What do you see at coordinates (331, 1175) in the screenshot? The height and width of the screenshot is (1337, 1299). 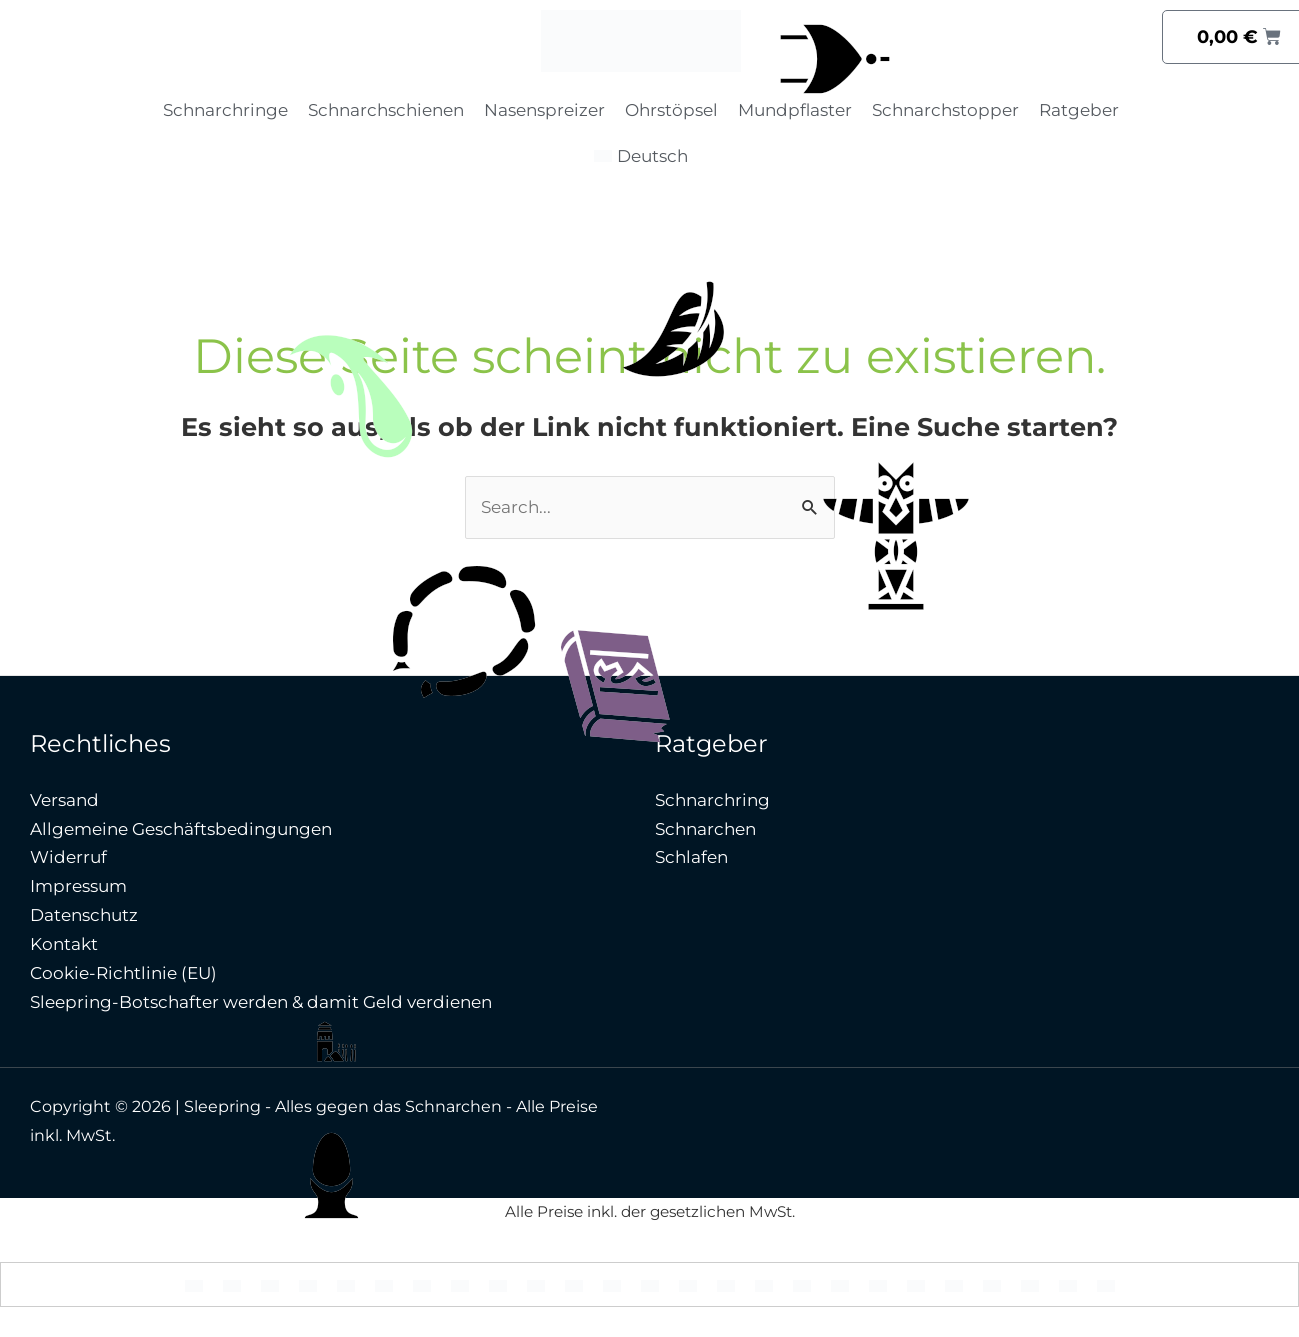 I see `select egg pod vehicle or transport` at bounding box center [331, 1175].